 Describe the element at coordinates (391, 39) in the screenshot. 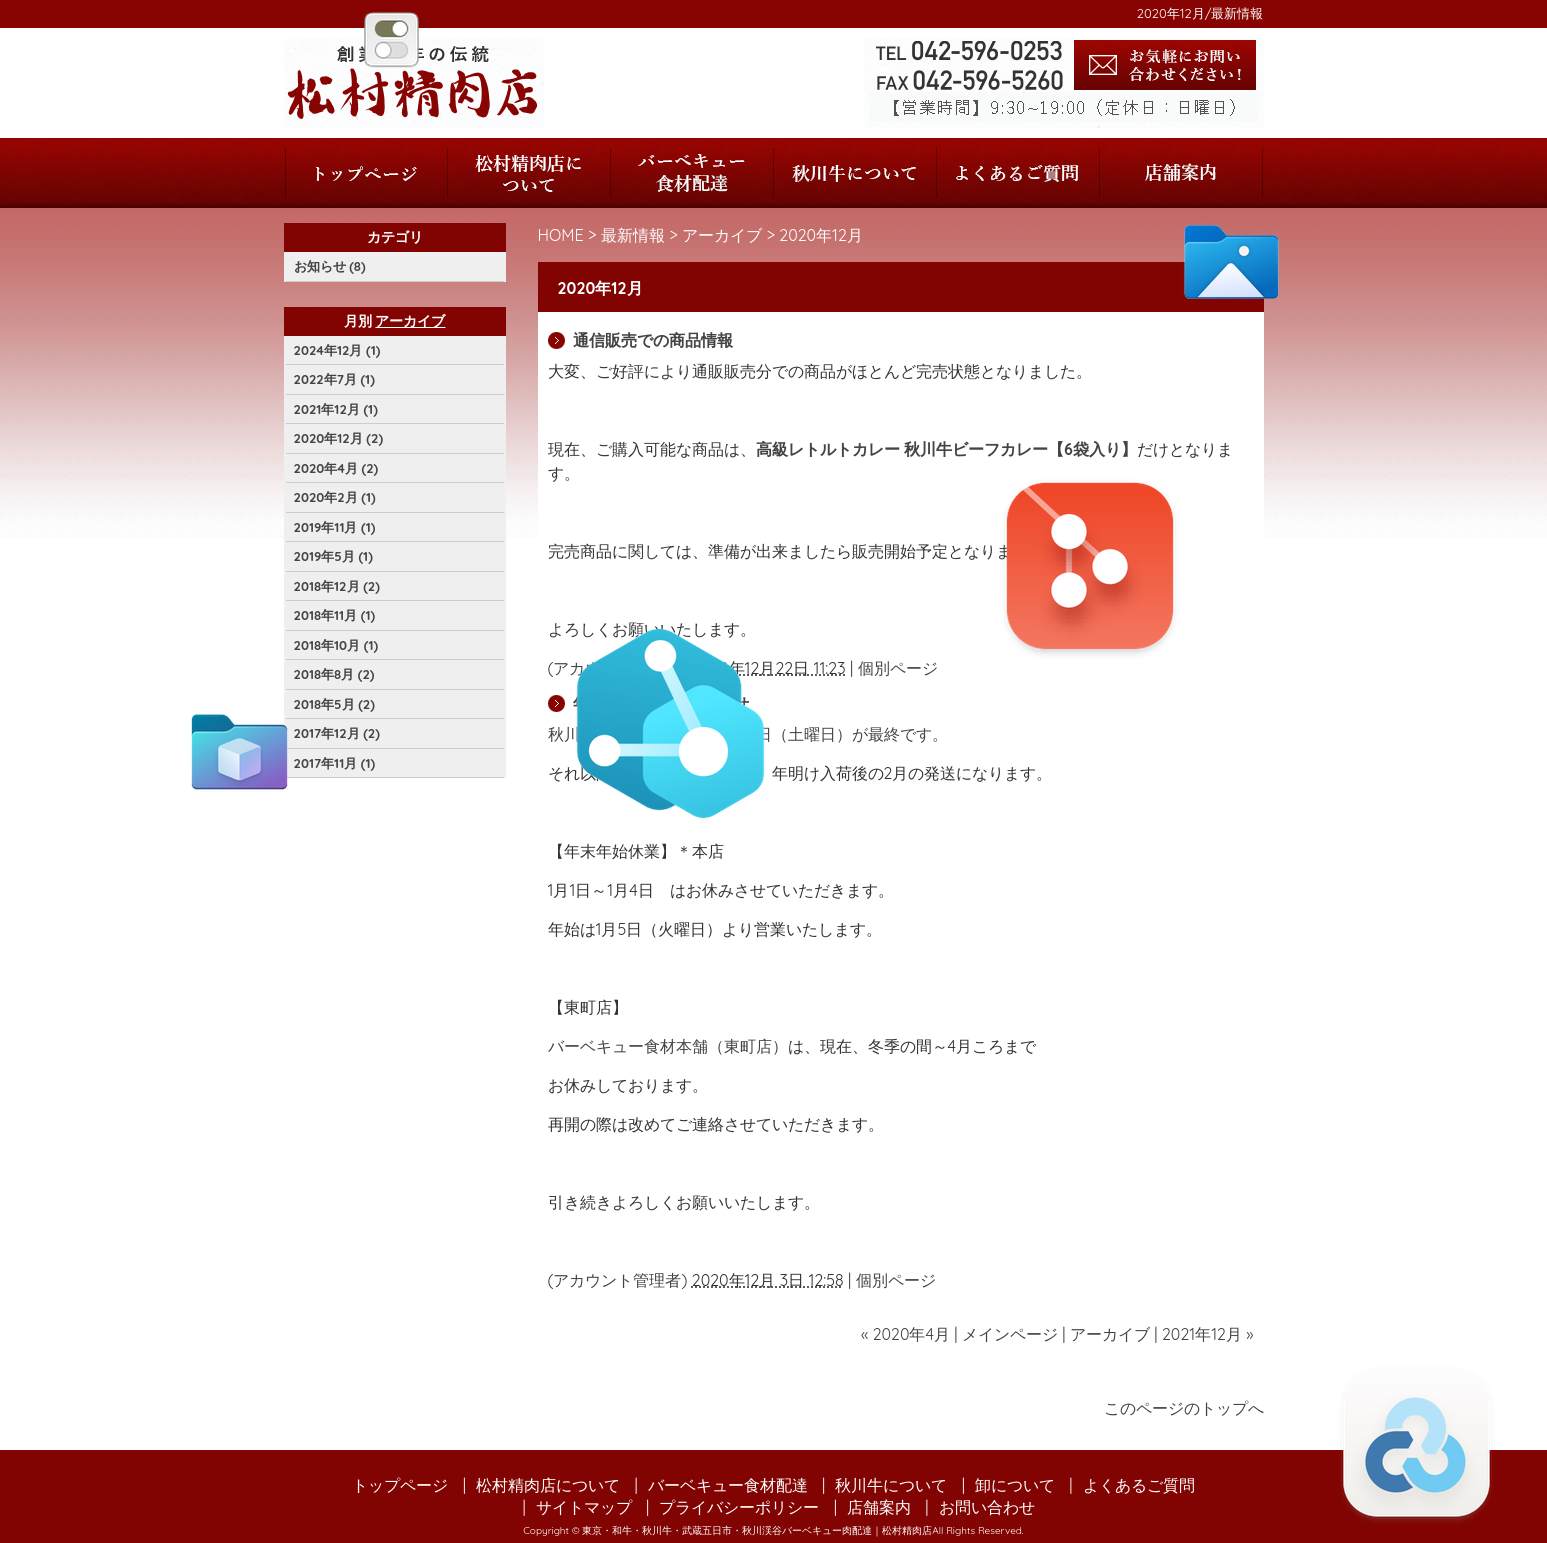

I see `open unity tweak tool settings` at that location.